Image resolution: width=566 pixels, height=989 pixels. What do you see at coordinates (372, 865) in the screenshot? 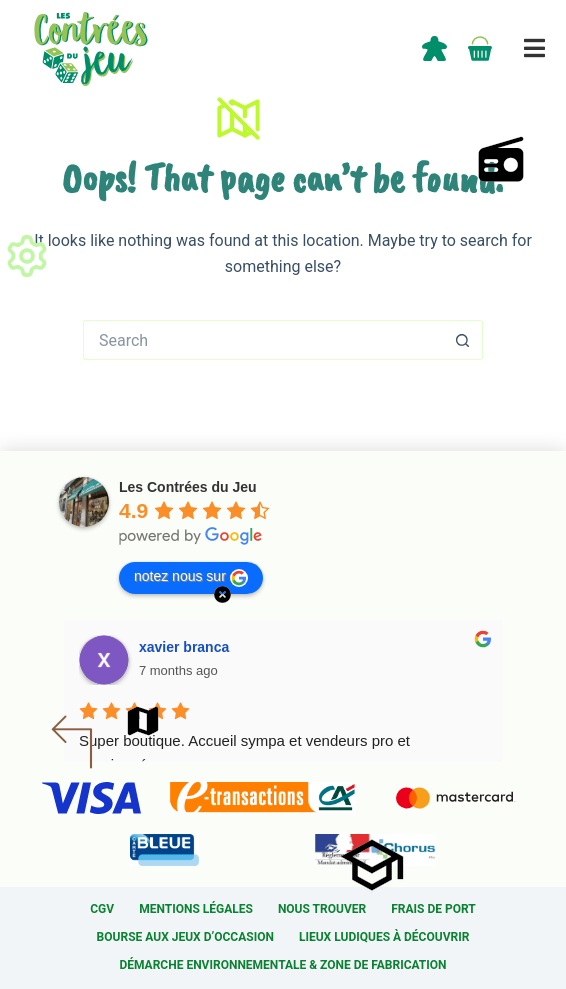
I see `access education or school-related features` at bounding box center [372, 865].